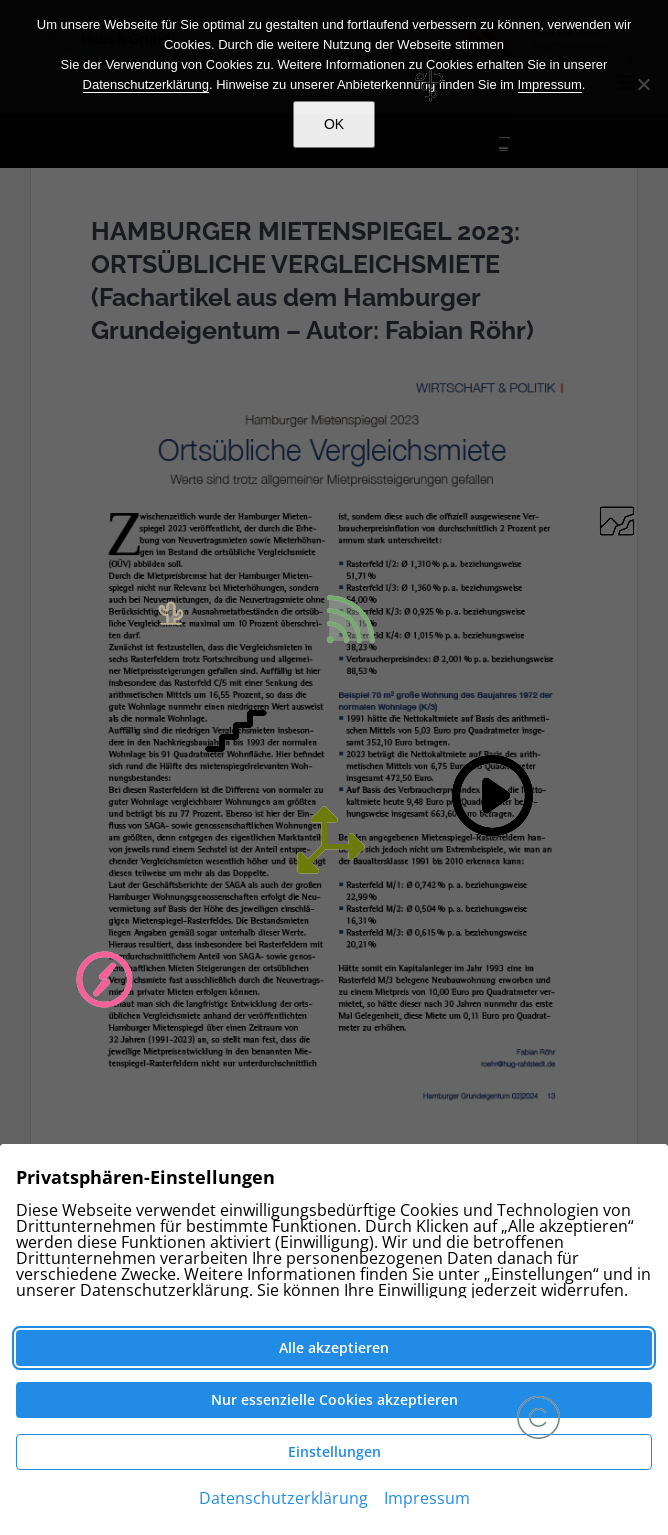  Describe the element at coordinates (538, 1417) in the screenshot. I see `indicates copyrighted content` at that location.